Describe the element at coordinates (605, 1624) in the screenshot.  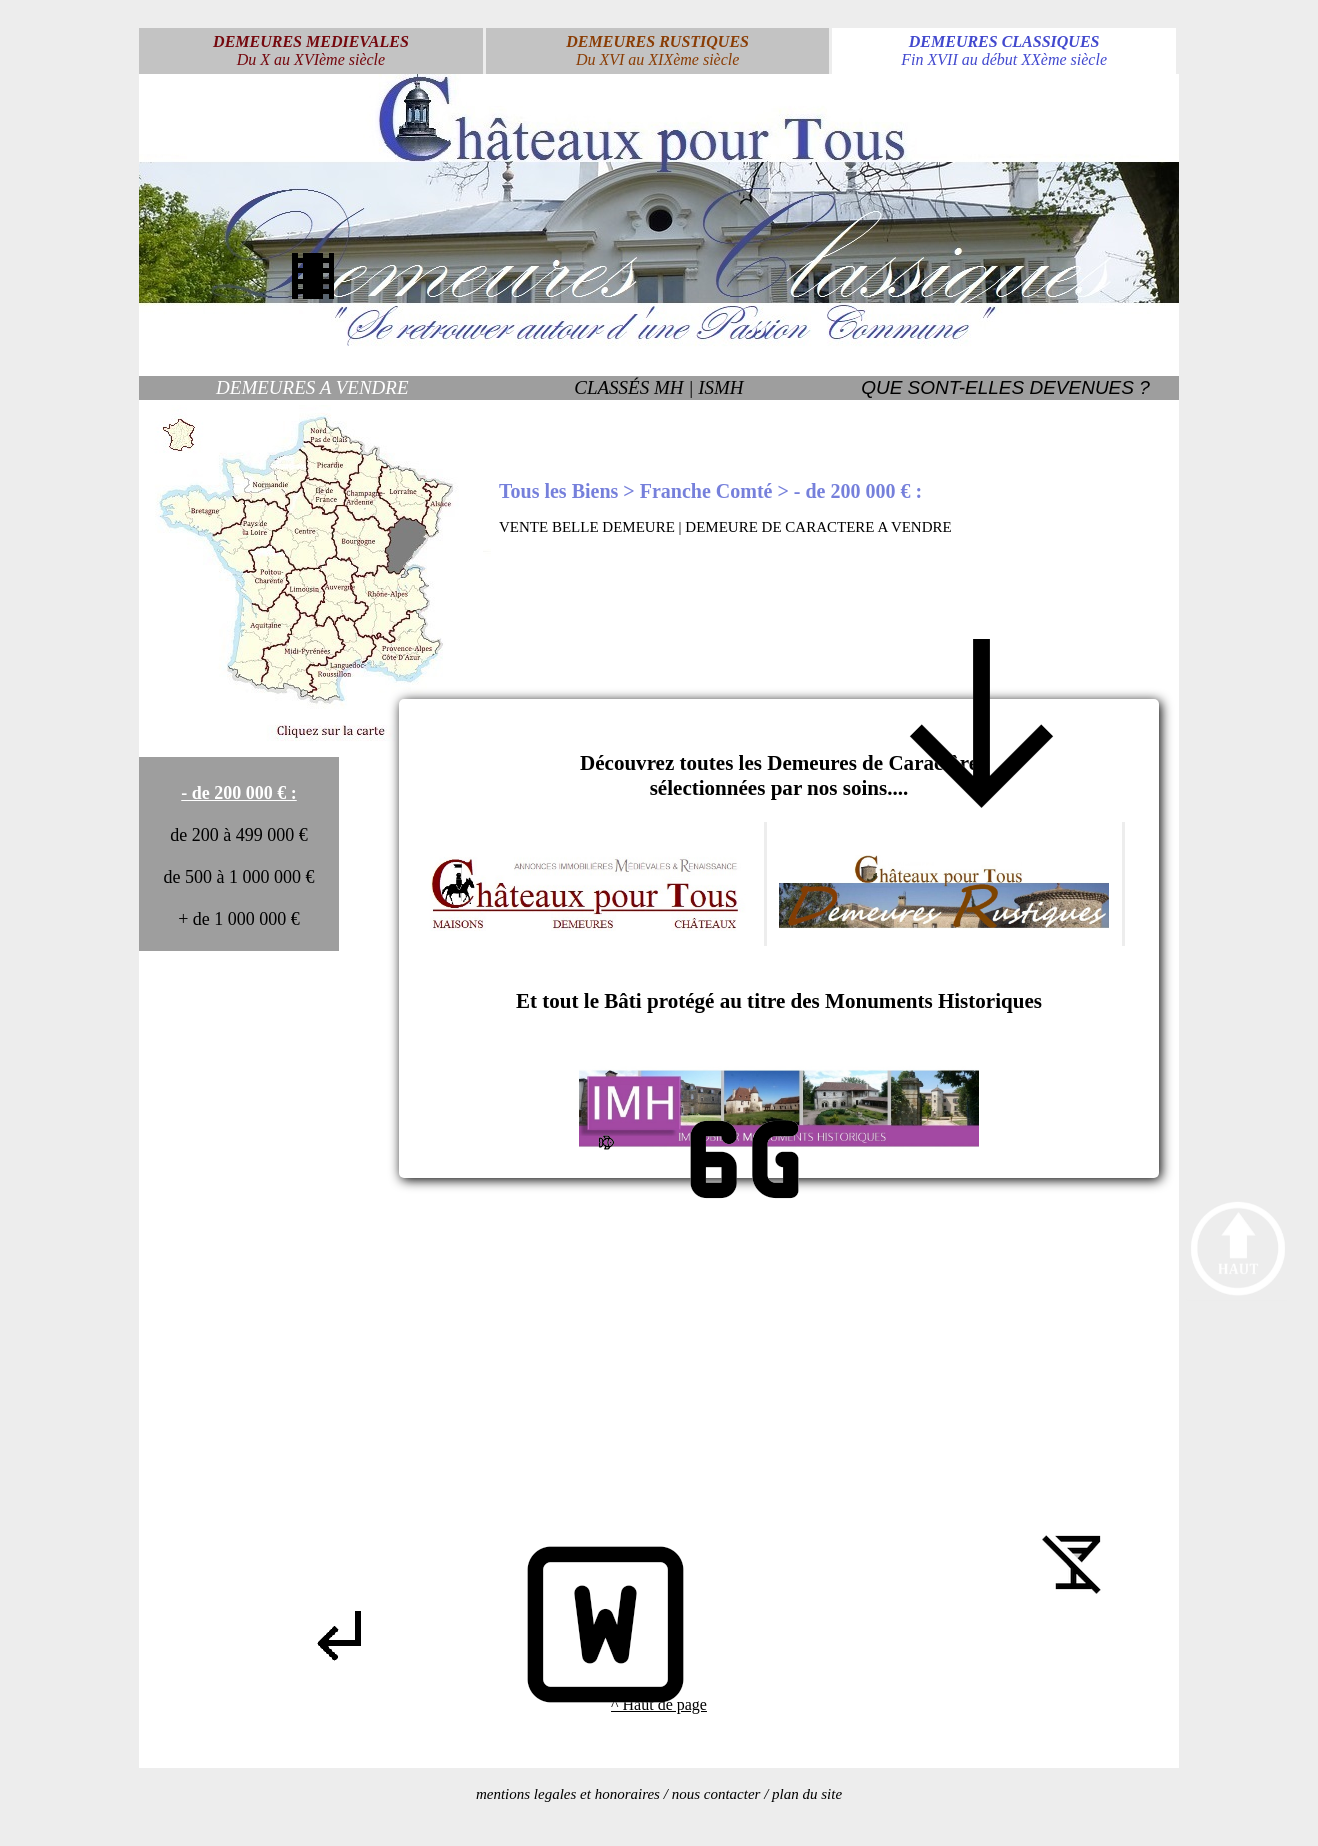
I see `keyboard key for the letter W` at that location.